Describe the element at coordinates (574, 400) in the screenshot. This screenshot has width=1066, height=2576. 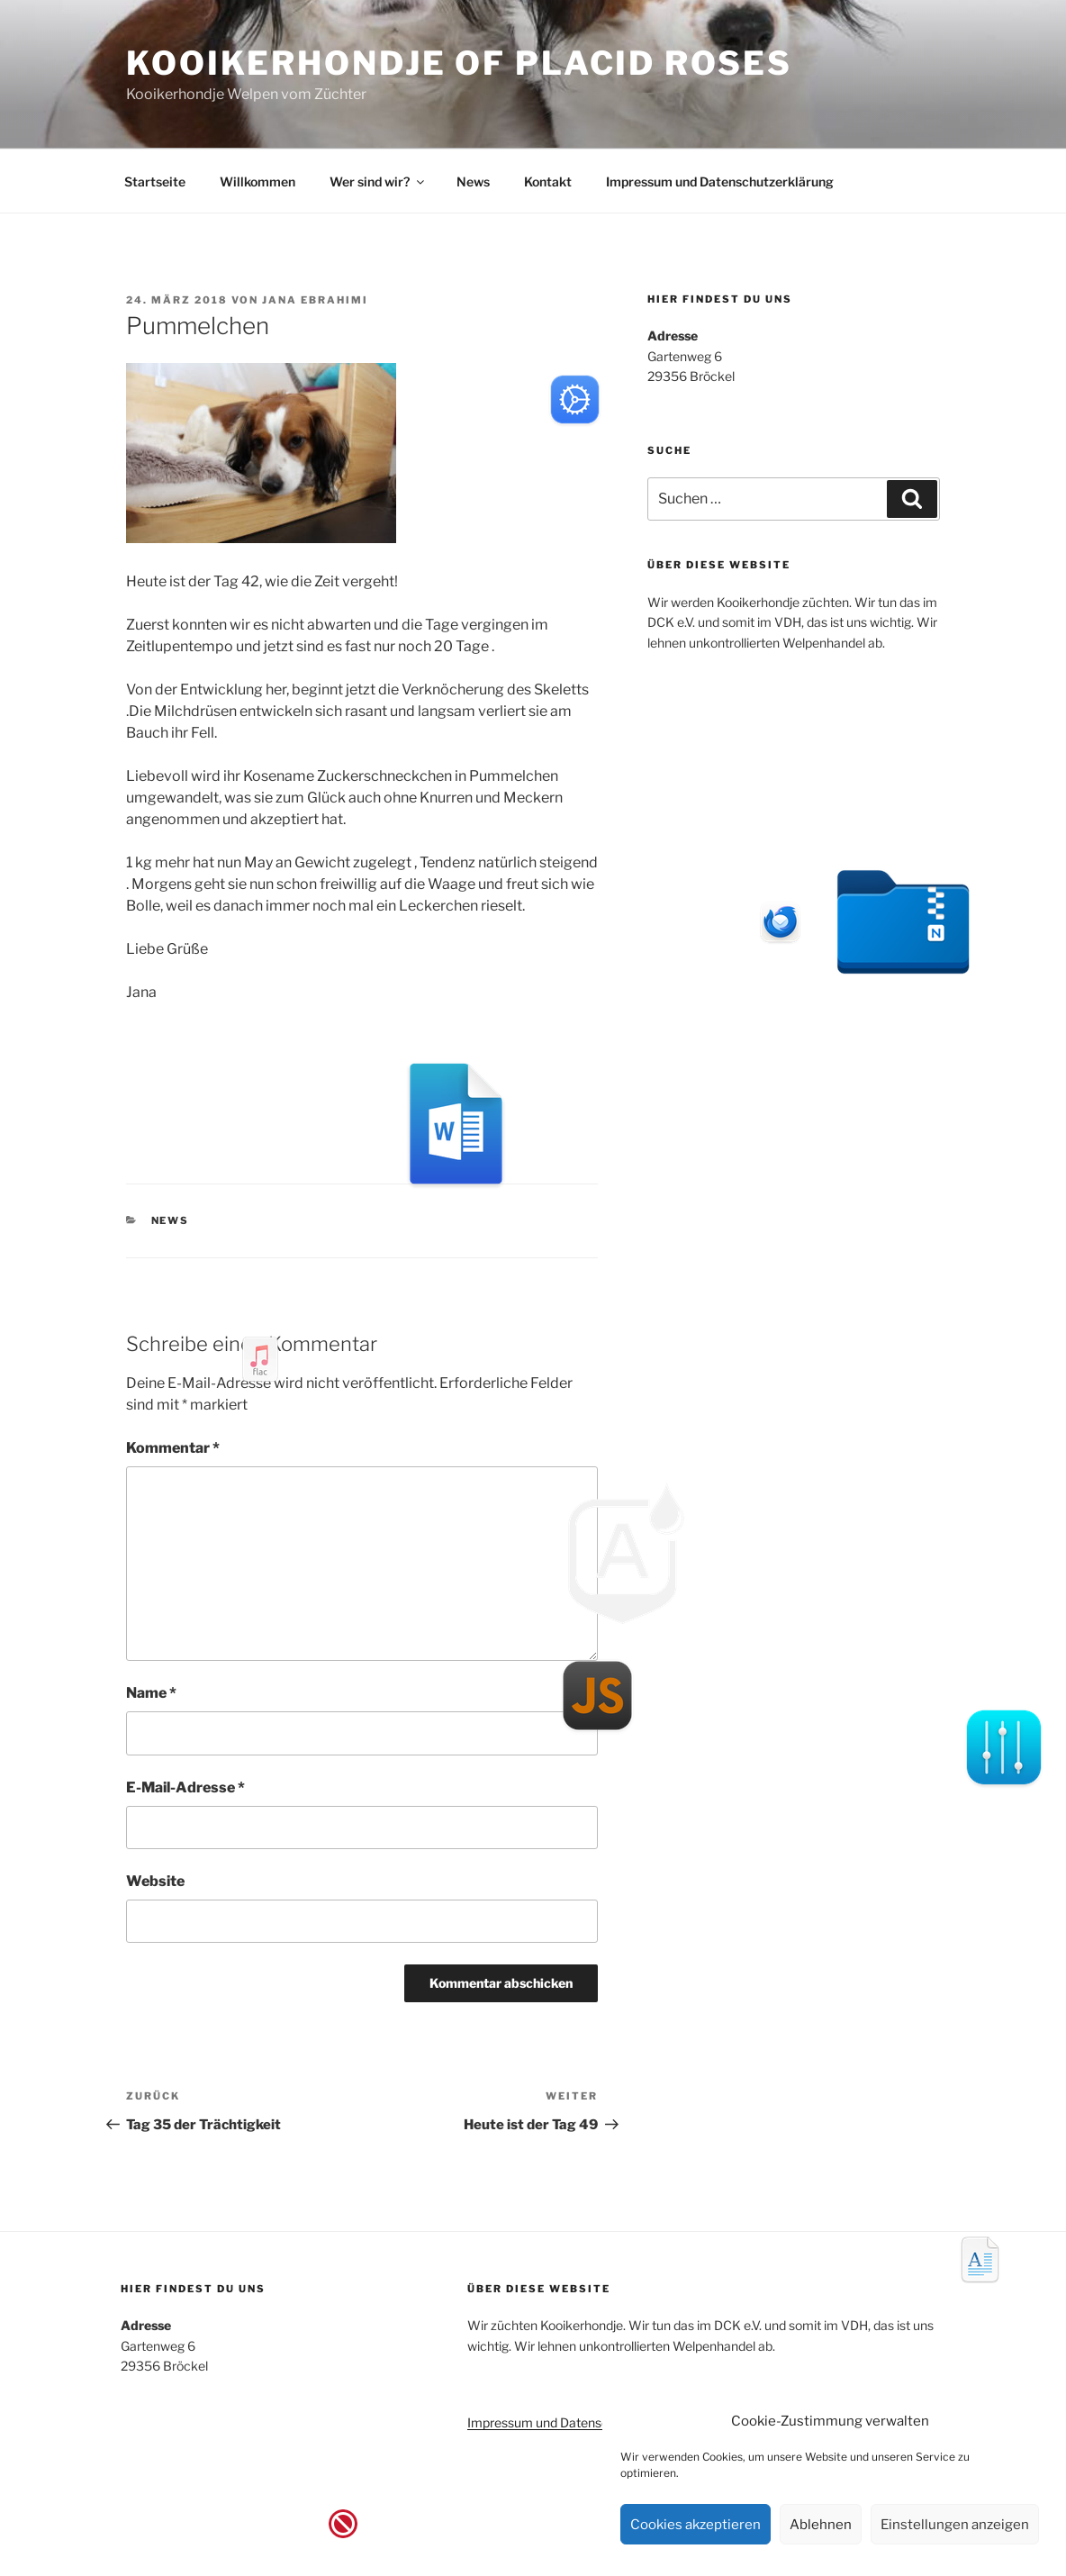
I see `access system preferences or settings` at that location.